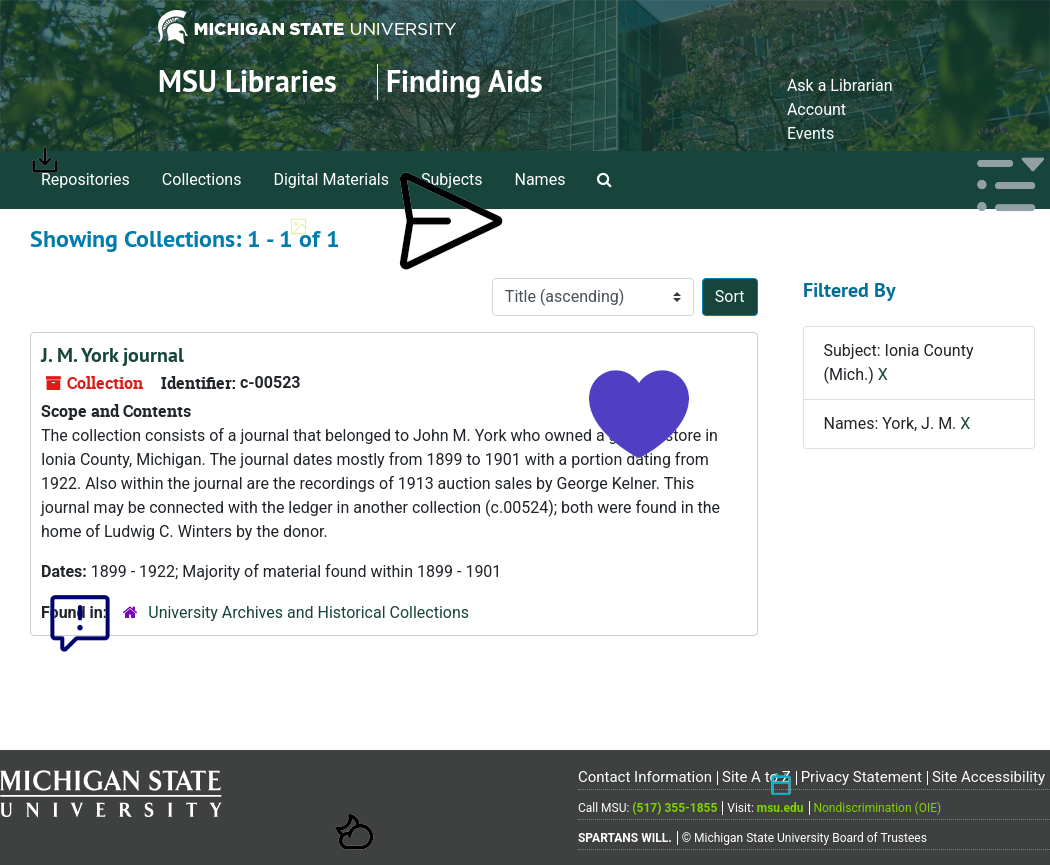 Image resolution: width=1050 pixels, height=865 pixels. What do you see at coordinates (298, 226) in the screenshot?
I see `view or open an image` at bounding box center [298, 226].